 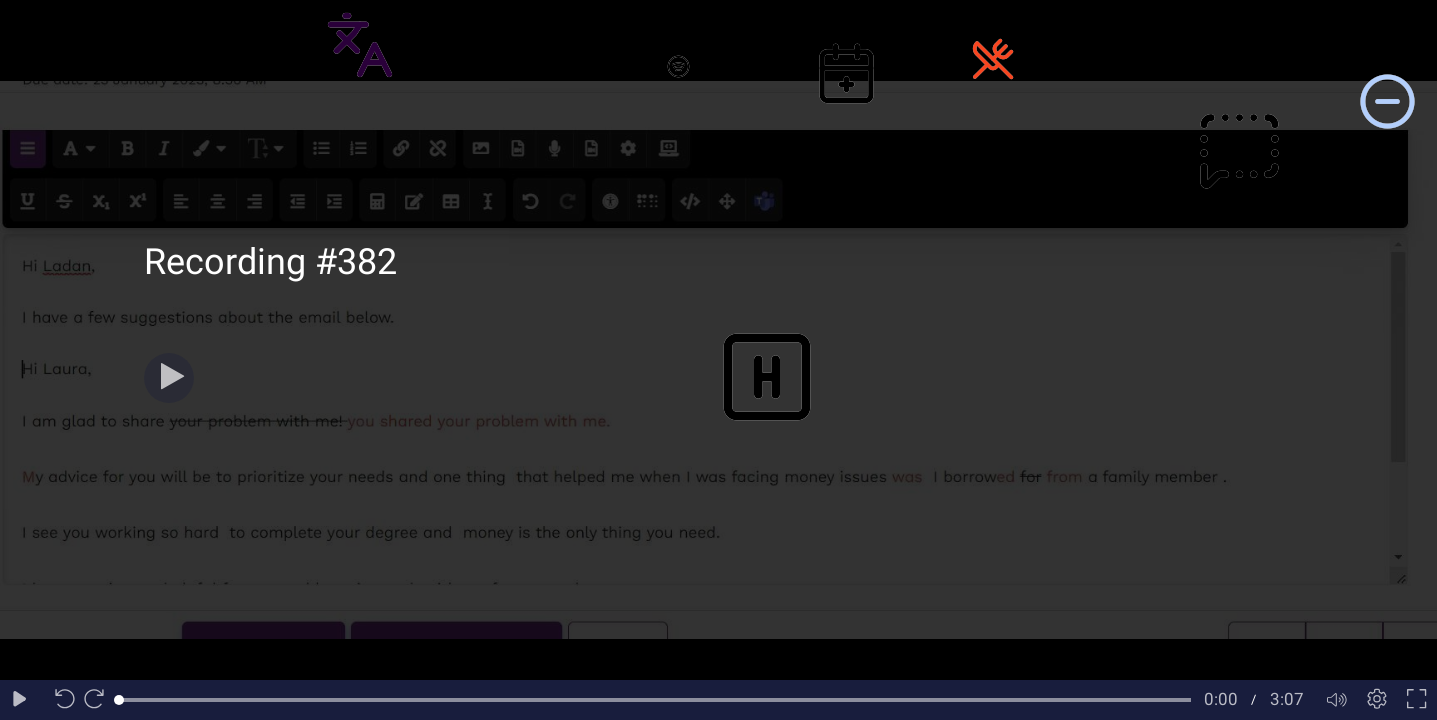 I want to click on change language settings, so click(x=360, y=45).